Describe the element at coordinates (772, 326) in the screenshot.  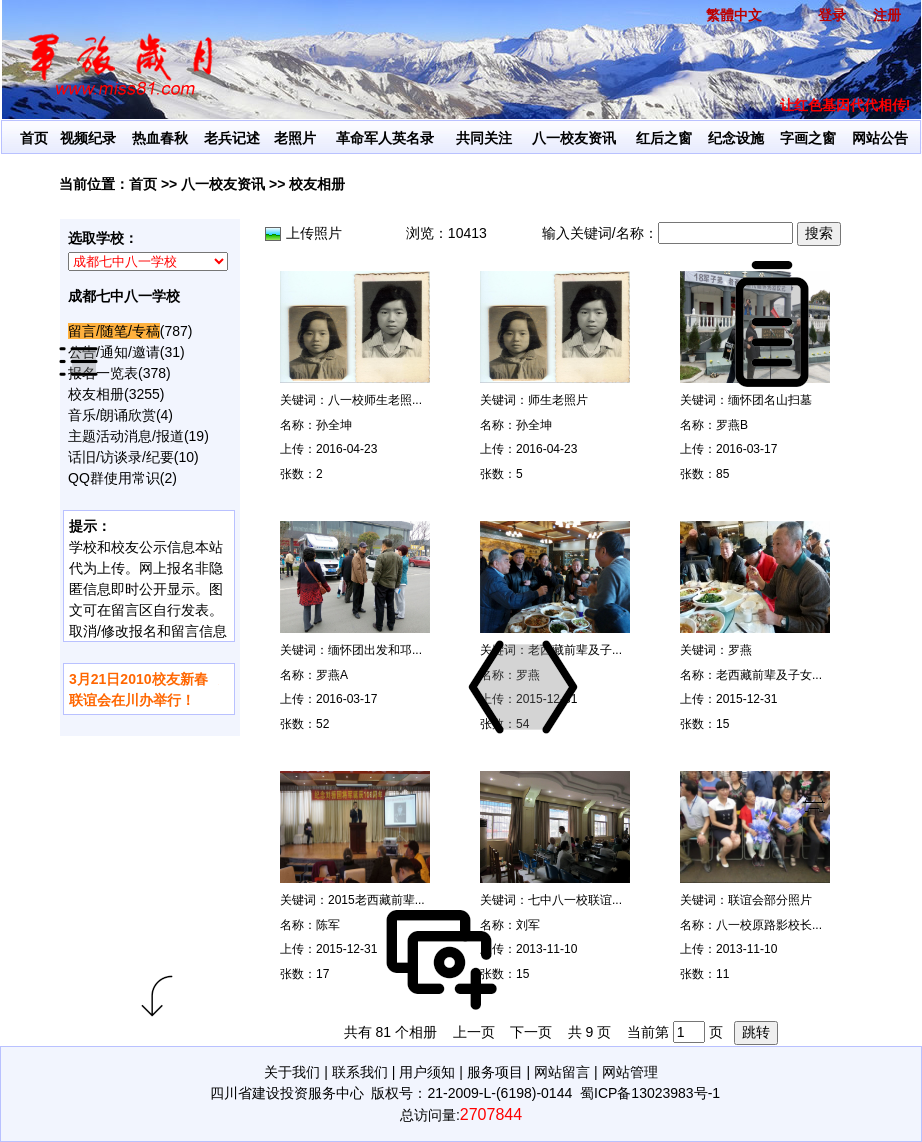
I see `indicates high battery level` at that location.